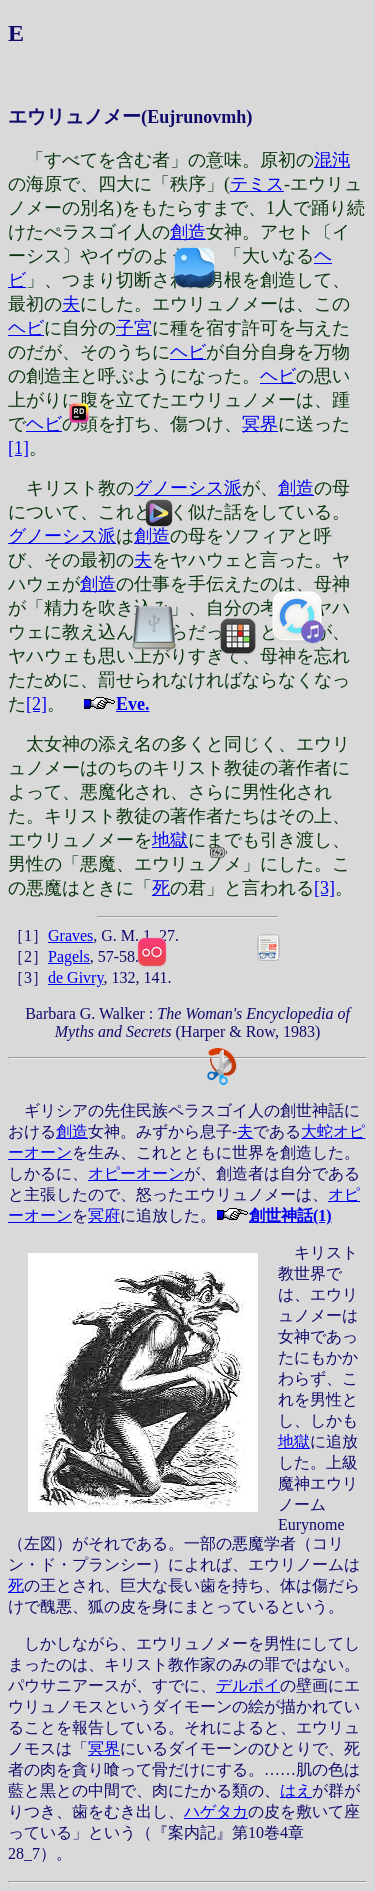 This screenshot has width=375, height=1891. I want to click on convert audio or video files to different formats, so click(297, 616).